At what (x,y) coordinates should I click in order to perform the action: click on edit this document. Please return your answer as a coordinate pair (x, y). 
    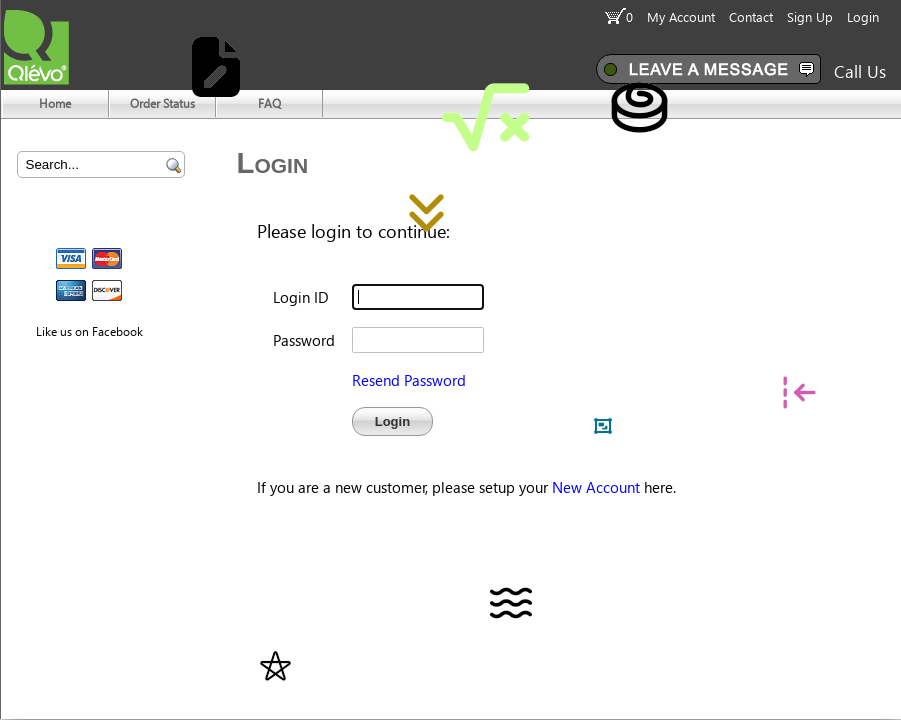
    Looking at the image, I should click on (216, 67).